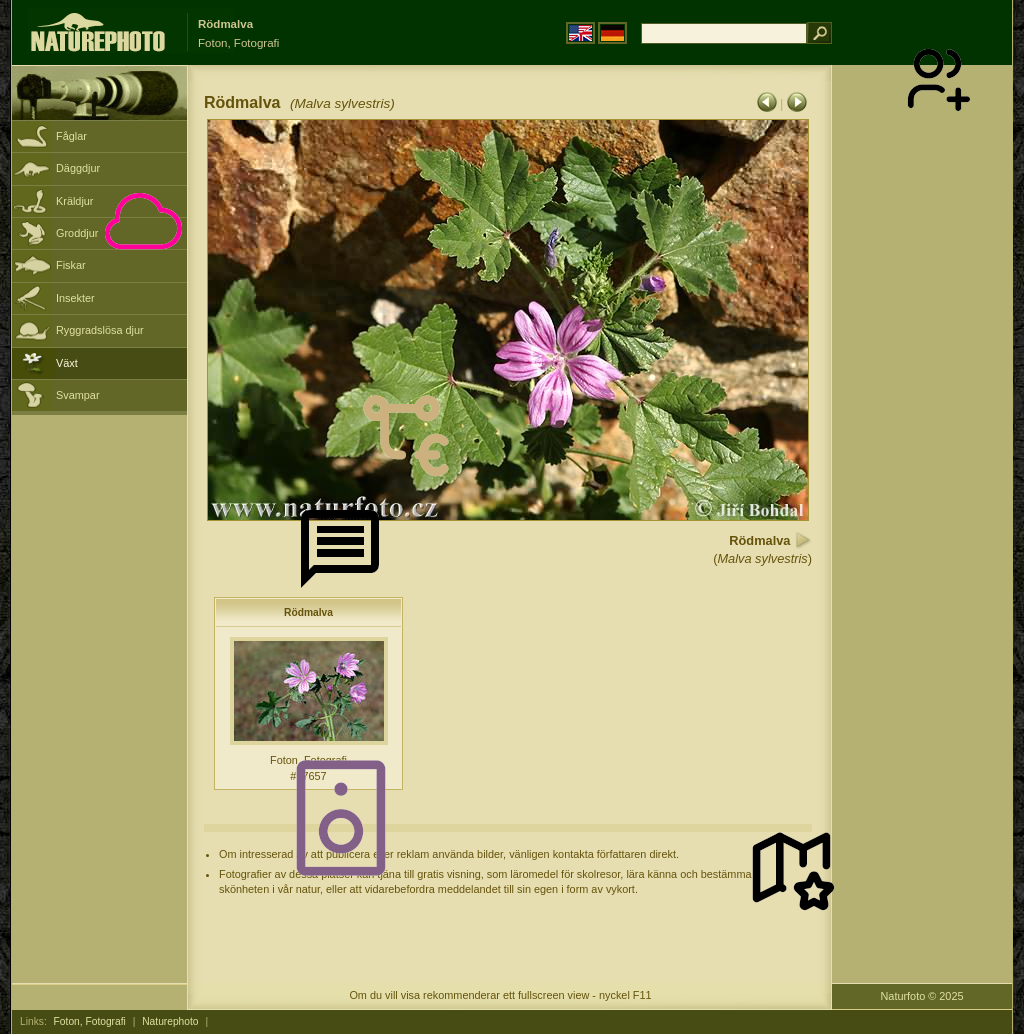 This screenshot has height=1034, width=1024. Describe the element at coordinates (406, 438) in the screenshot. I see `view euro currency transactions` at that location.